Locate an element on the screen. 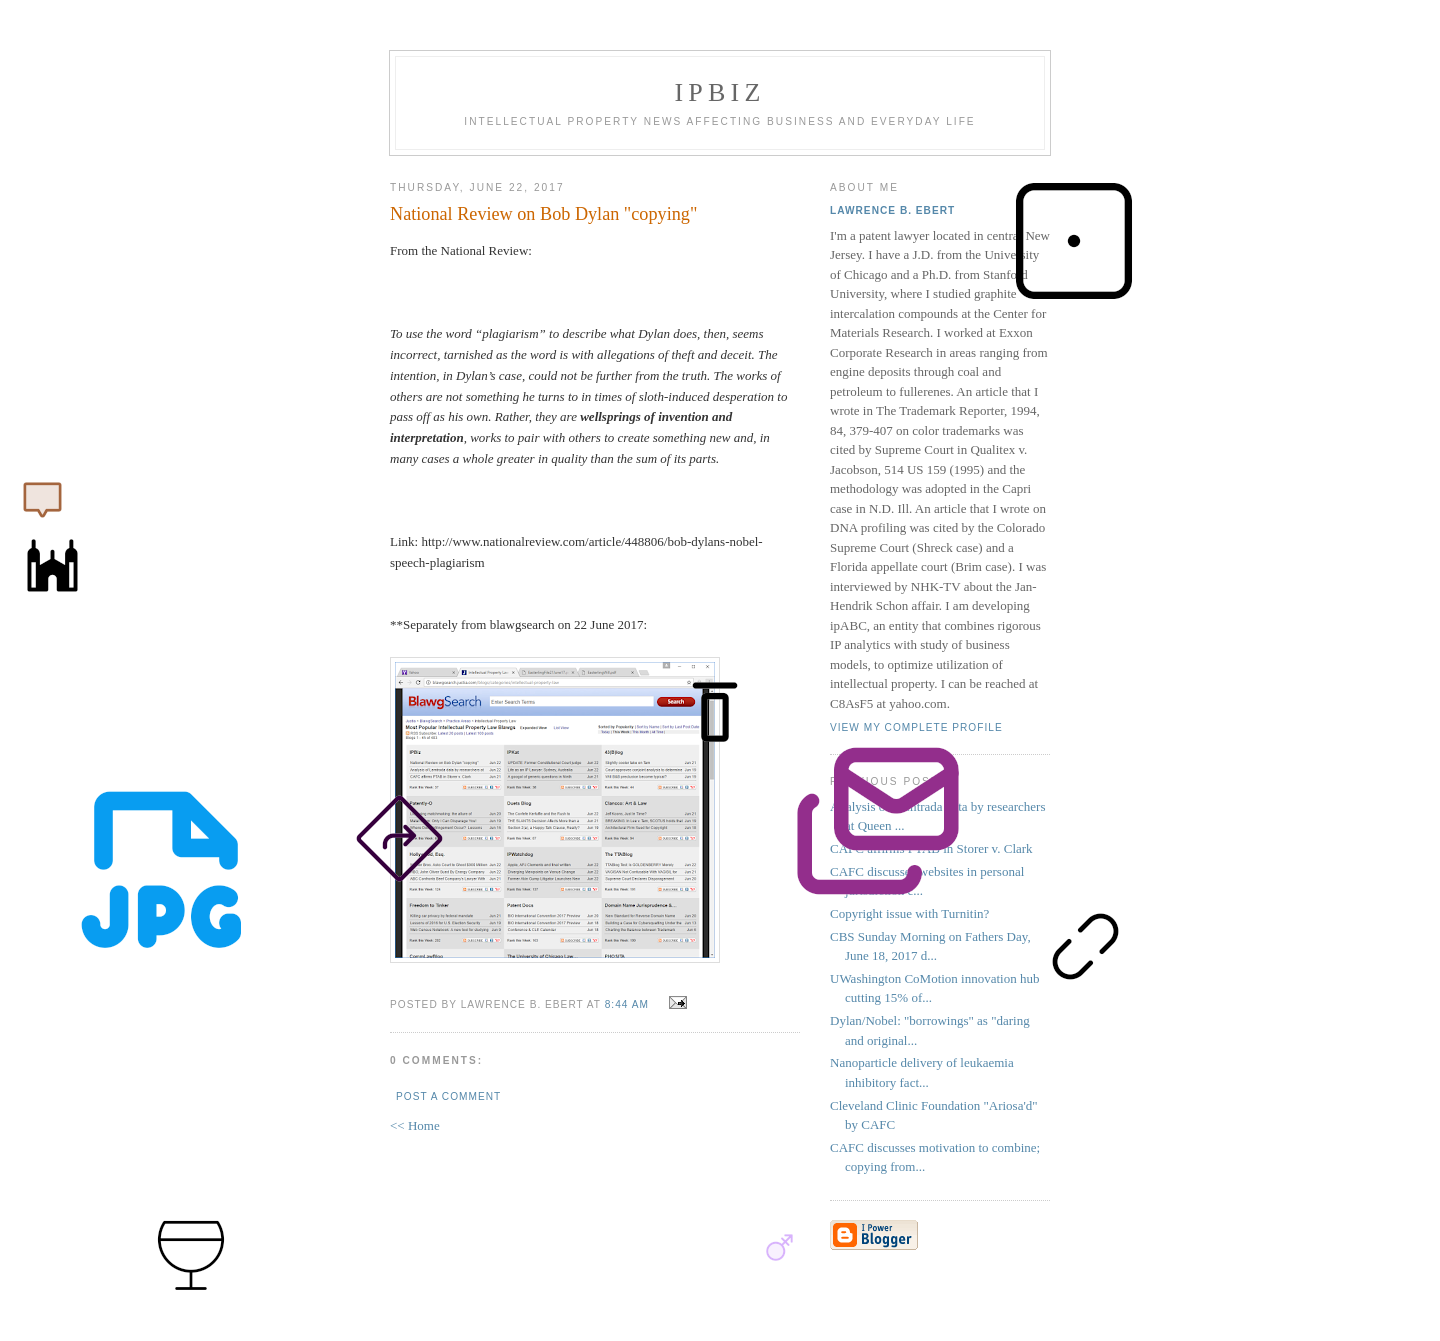 The image size is (1440, 1341). find nearby synagogues is located at coordinates (52, 566).